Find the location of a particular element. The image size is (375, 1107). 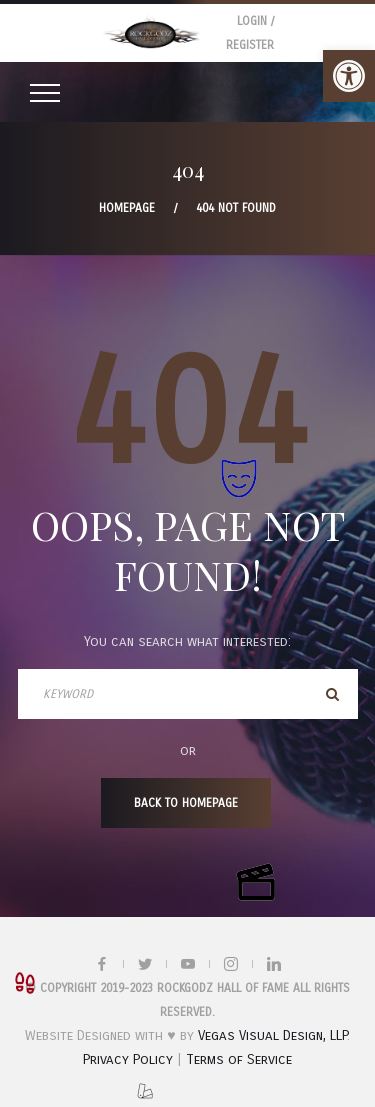

access color palette or theme options is located at coordinates (144, 1091).